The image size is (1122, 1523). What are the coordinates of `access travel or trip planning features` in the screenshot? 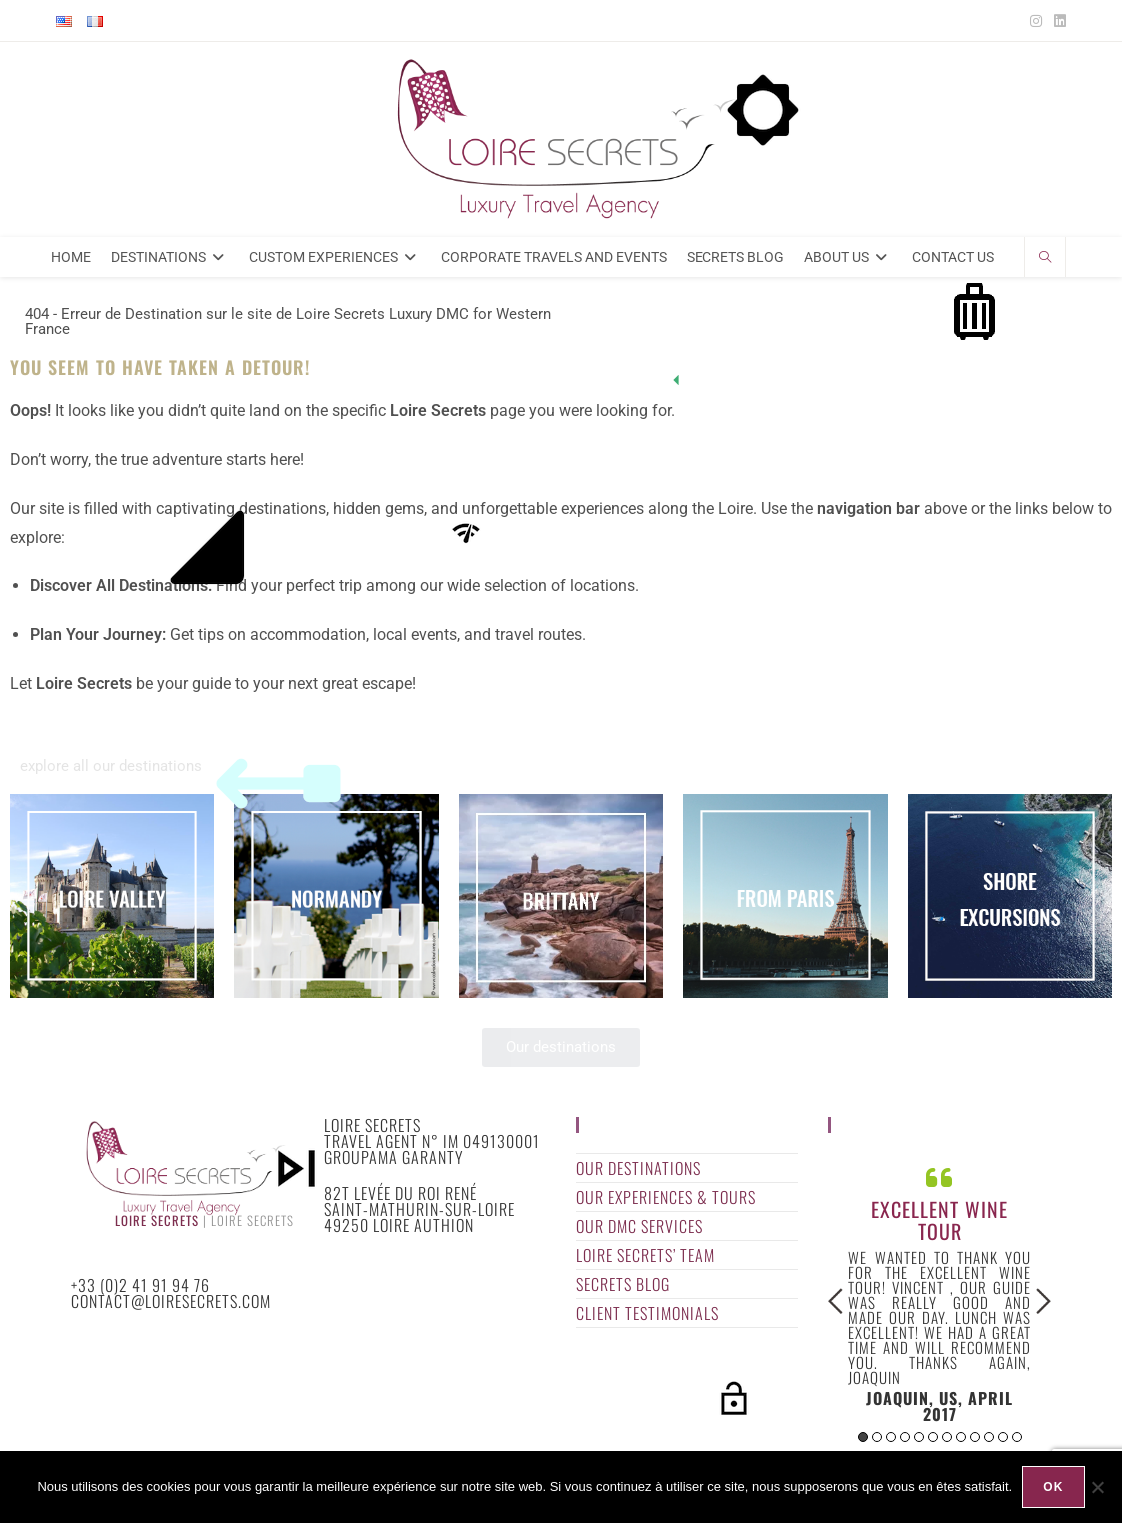 It's located at (974, 311).